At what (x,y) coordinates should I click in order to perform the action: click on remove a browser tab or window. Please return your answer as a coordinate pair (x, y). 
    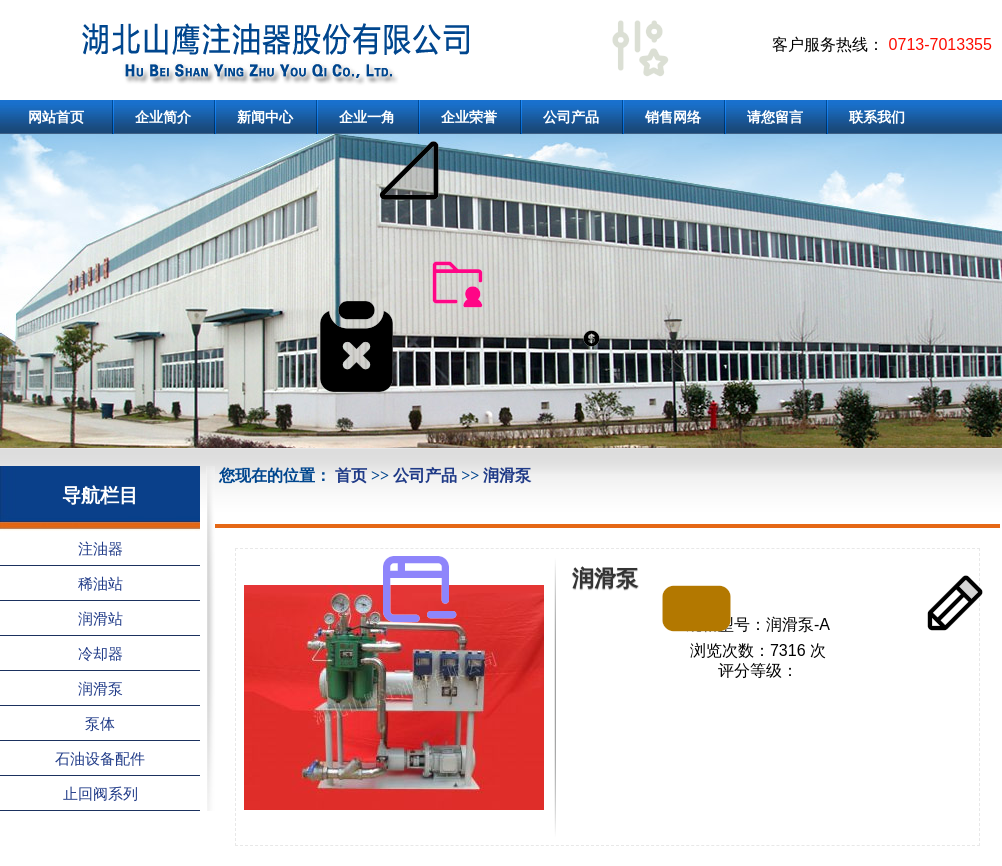
    Looking at the image, I should click on (416, 589).